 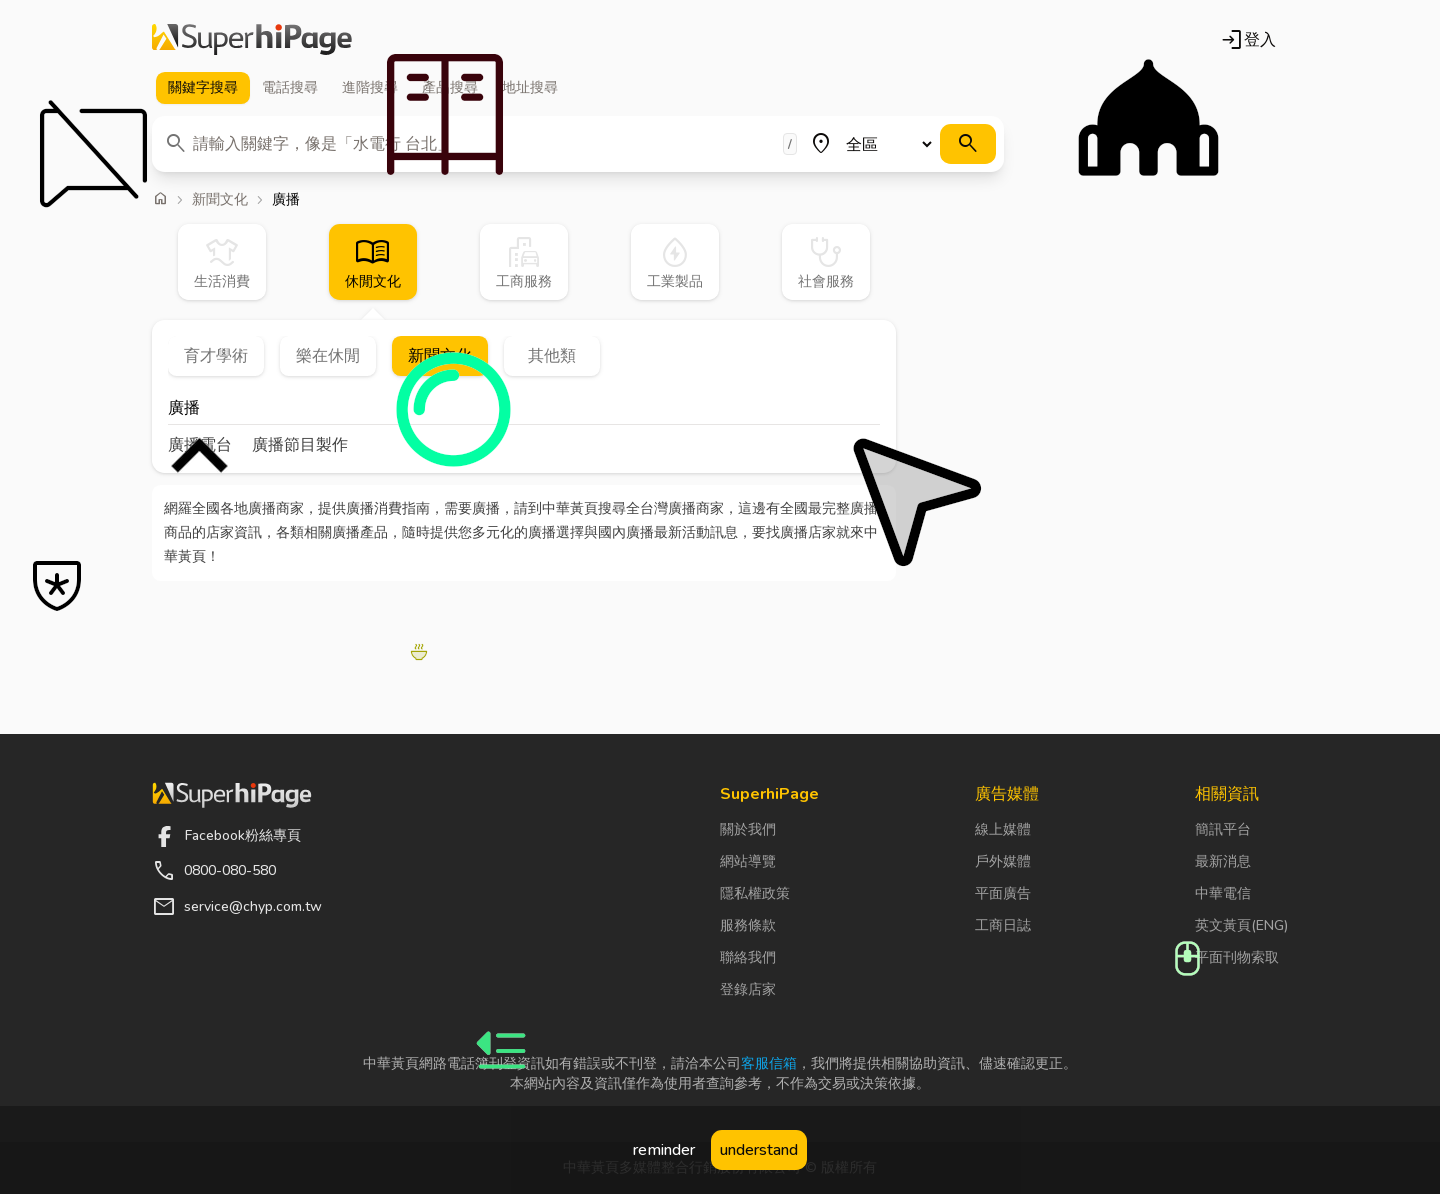 What do you see at coordinates (419, 652) in the screenshot?
I see `indicates hot food or meal options` at bounding box center [419, 652].